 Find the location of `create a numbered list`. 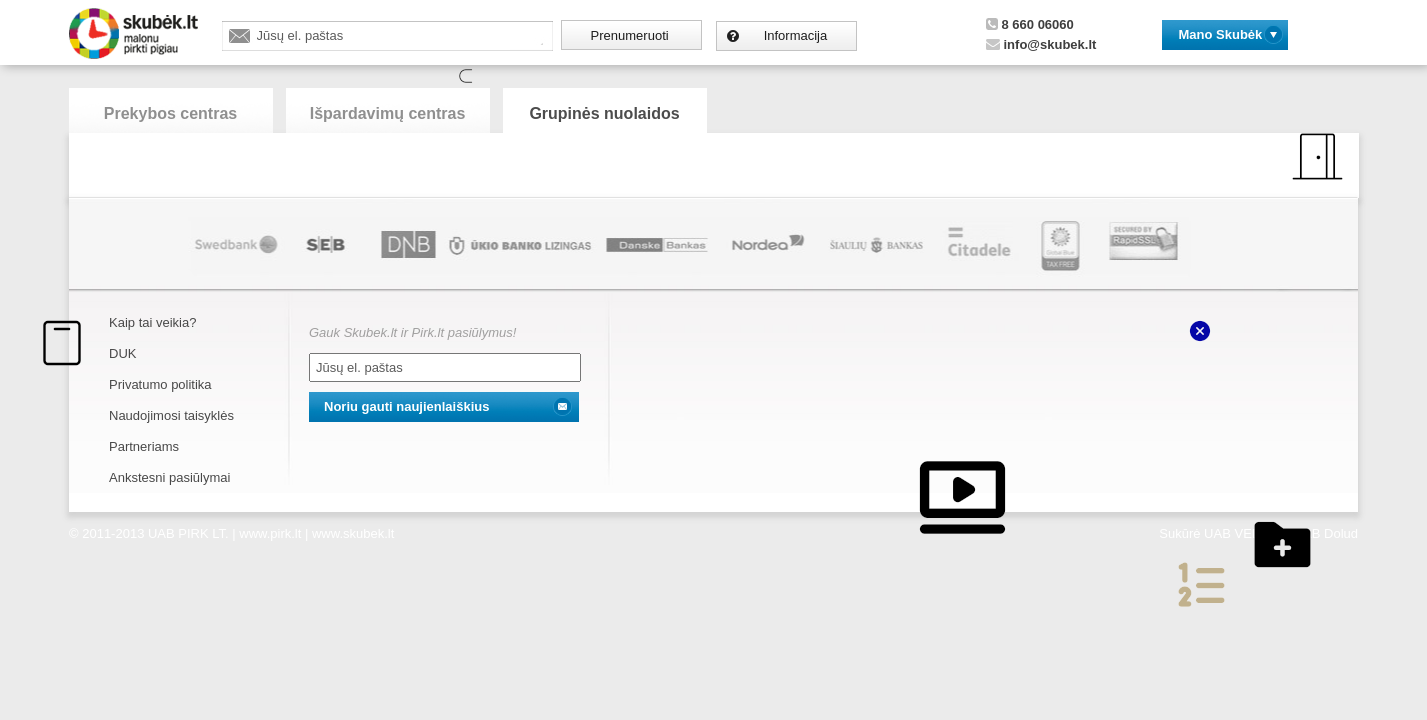

create a numbered list is located at coordinates (1201, 585).